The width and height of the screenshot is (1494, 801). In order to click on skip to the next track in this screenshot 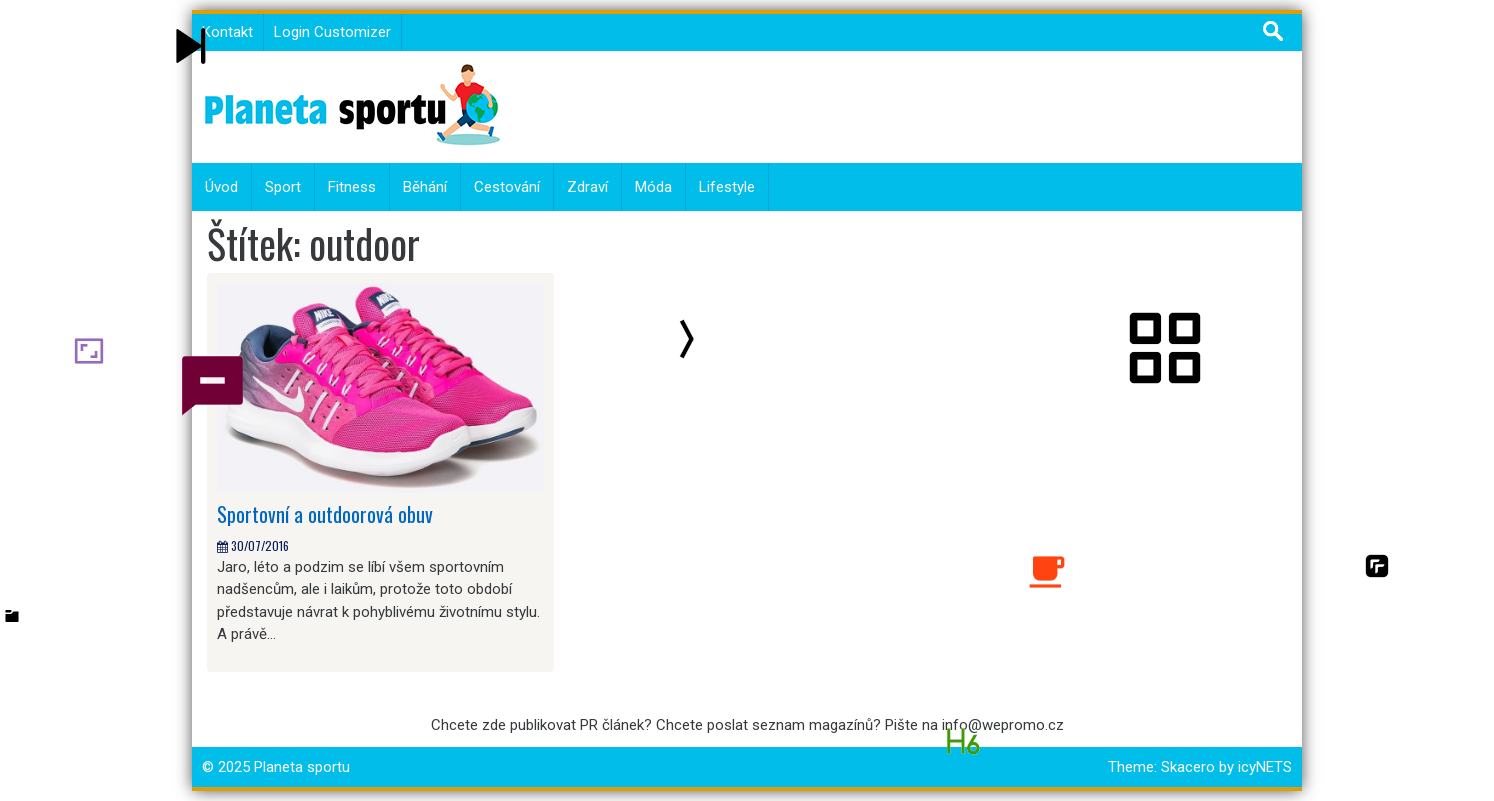, I will do `click(192, 46)`.